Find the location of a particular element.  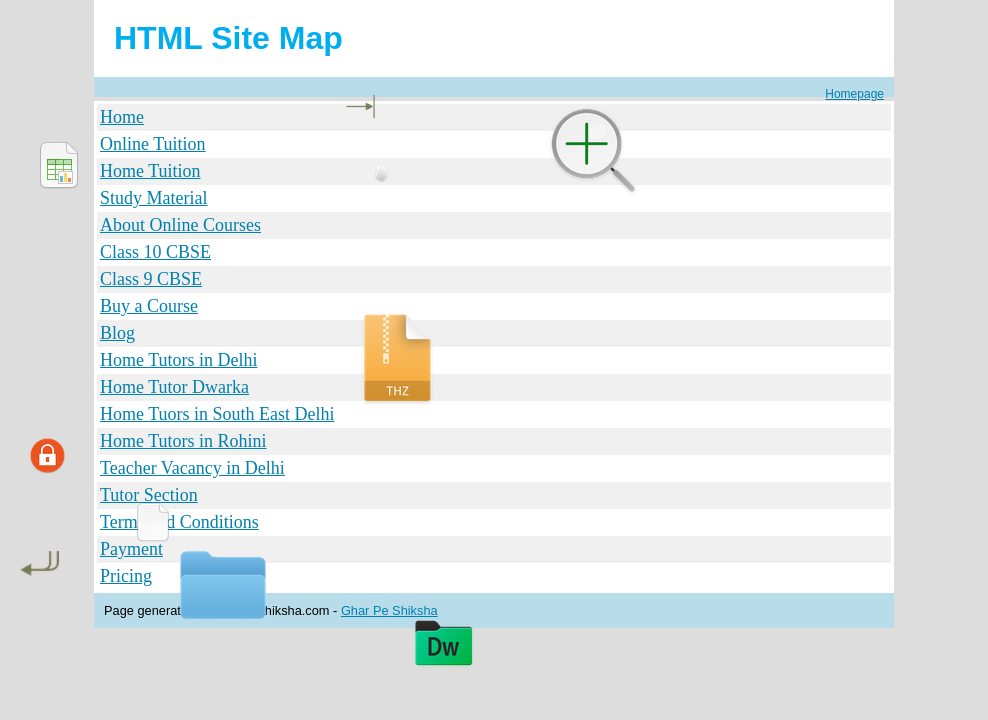

mouse input device settings is located at coordinates (381, 173).